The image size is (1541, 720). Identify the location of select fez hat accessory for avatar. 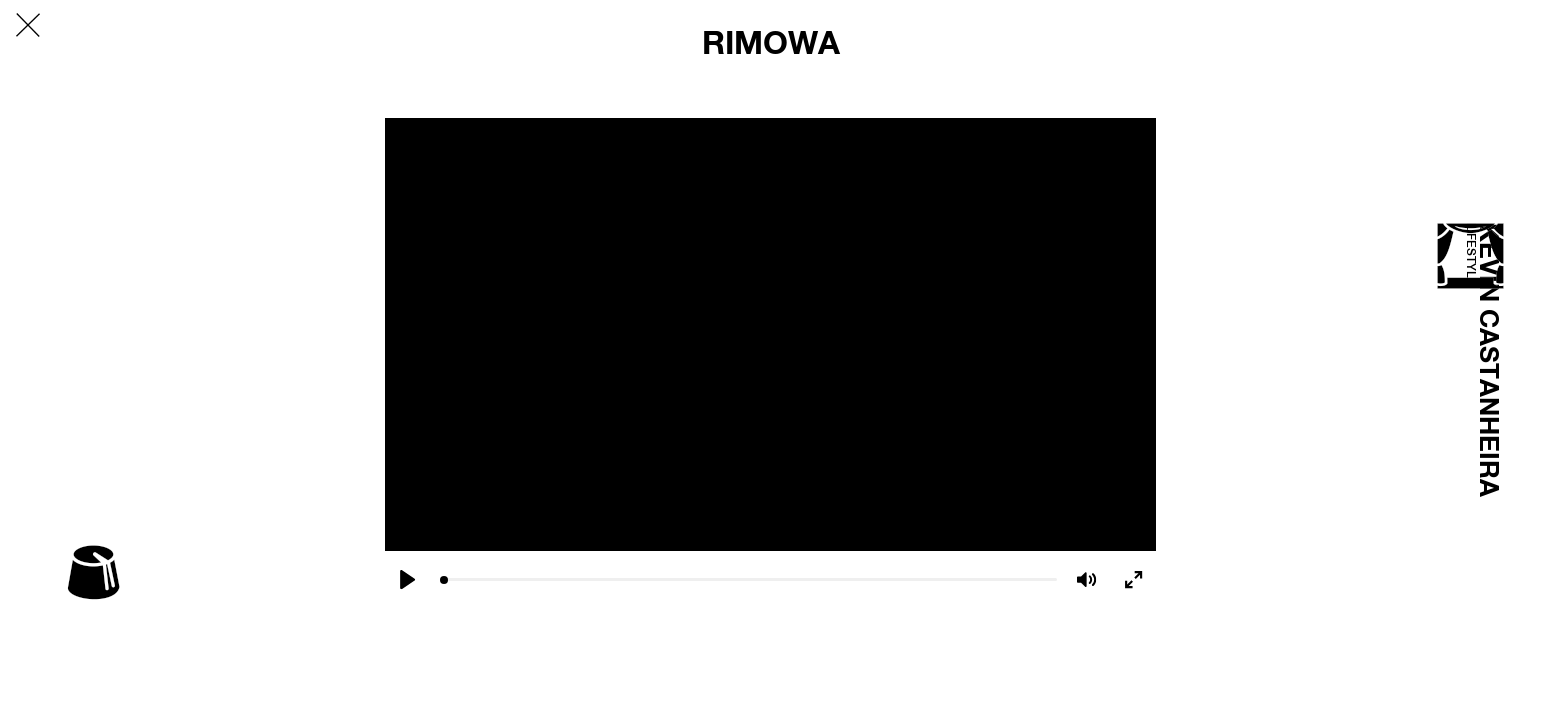
(93, 572).